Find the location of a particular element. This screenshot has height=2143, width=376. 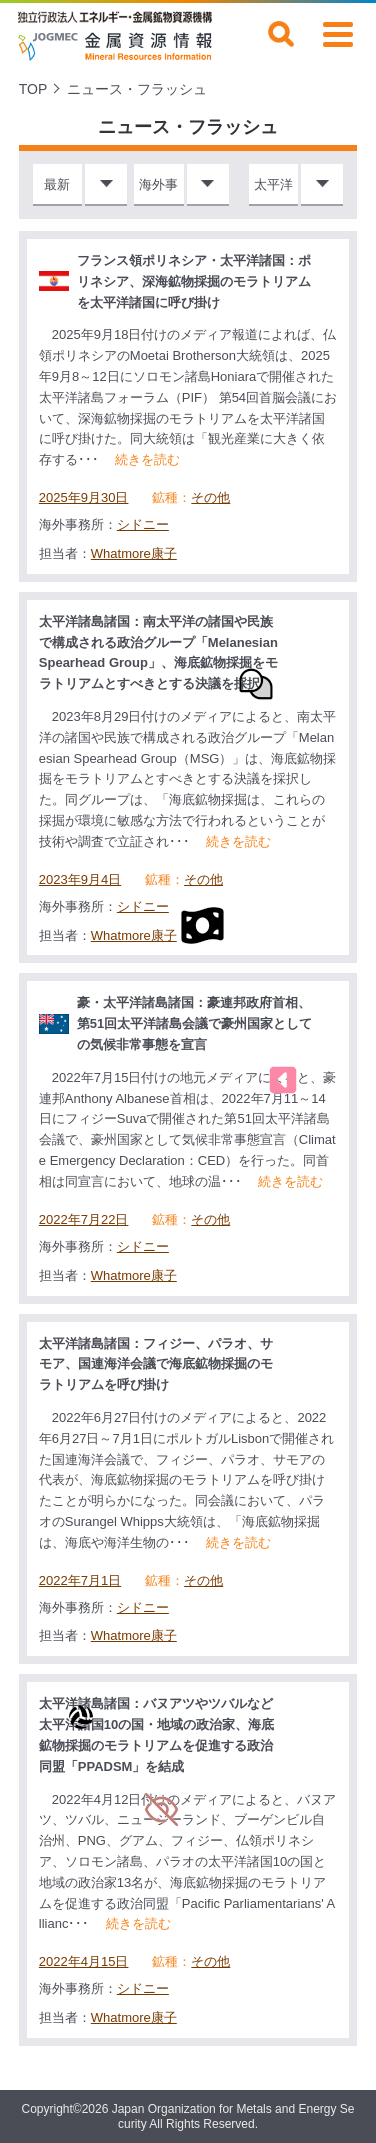

view payment or billing information is located at coordinates (202, 925).